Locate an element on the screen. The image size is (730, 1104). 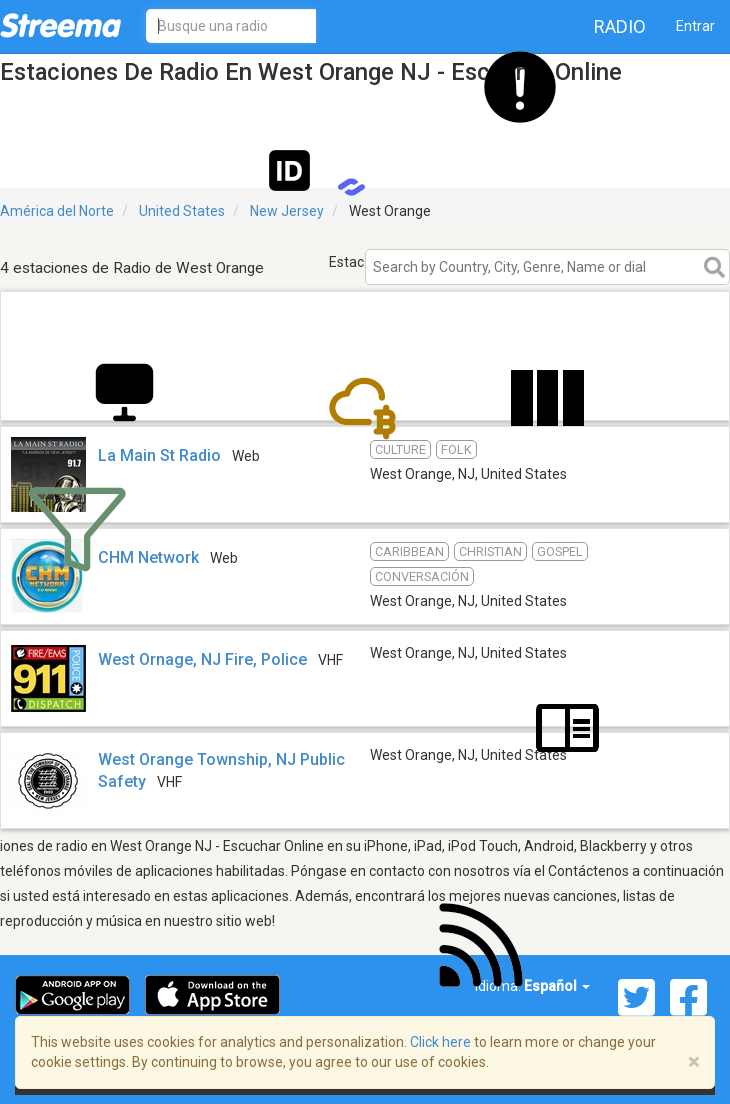
switch to column view layout is located at coordinates (545, 400).